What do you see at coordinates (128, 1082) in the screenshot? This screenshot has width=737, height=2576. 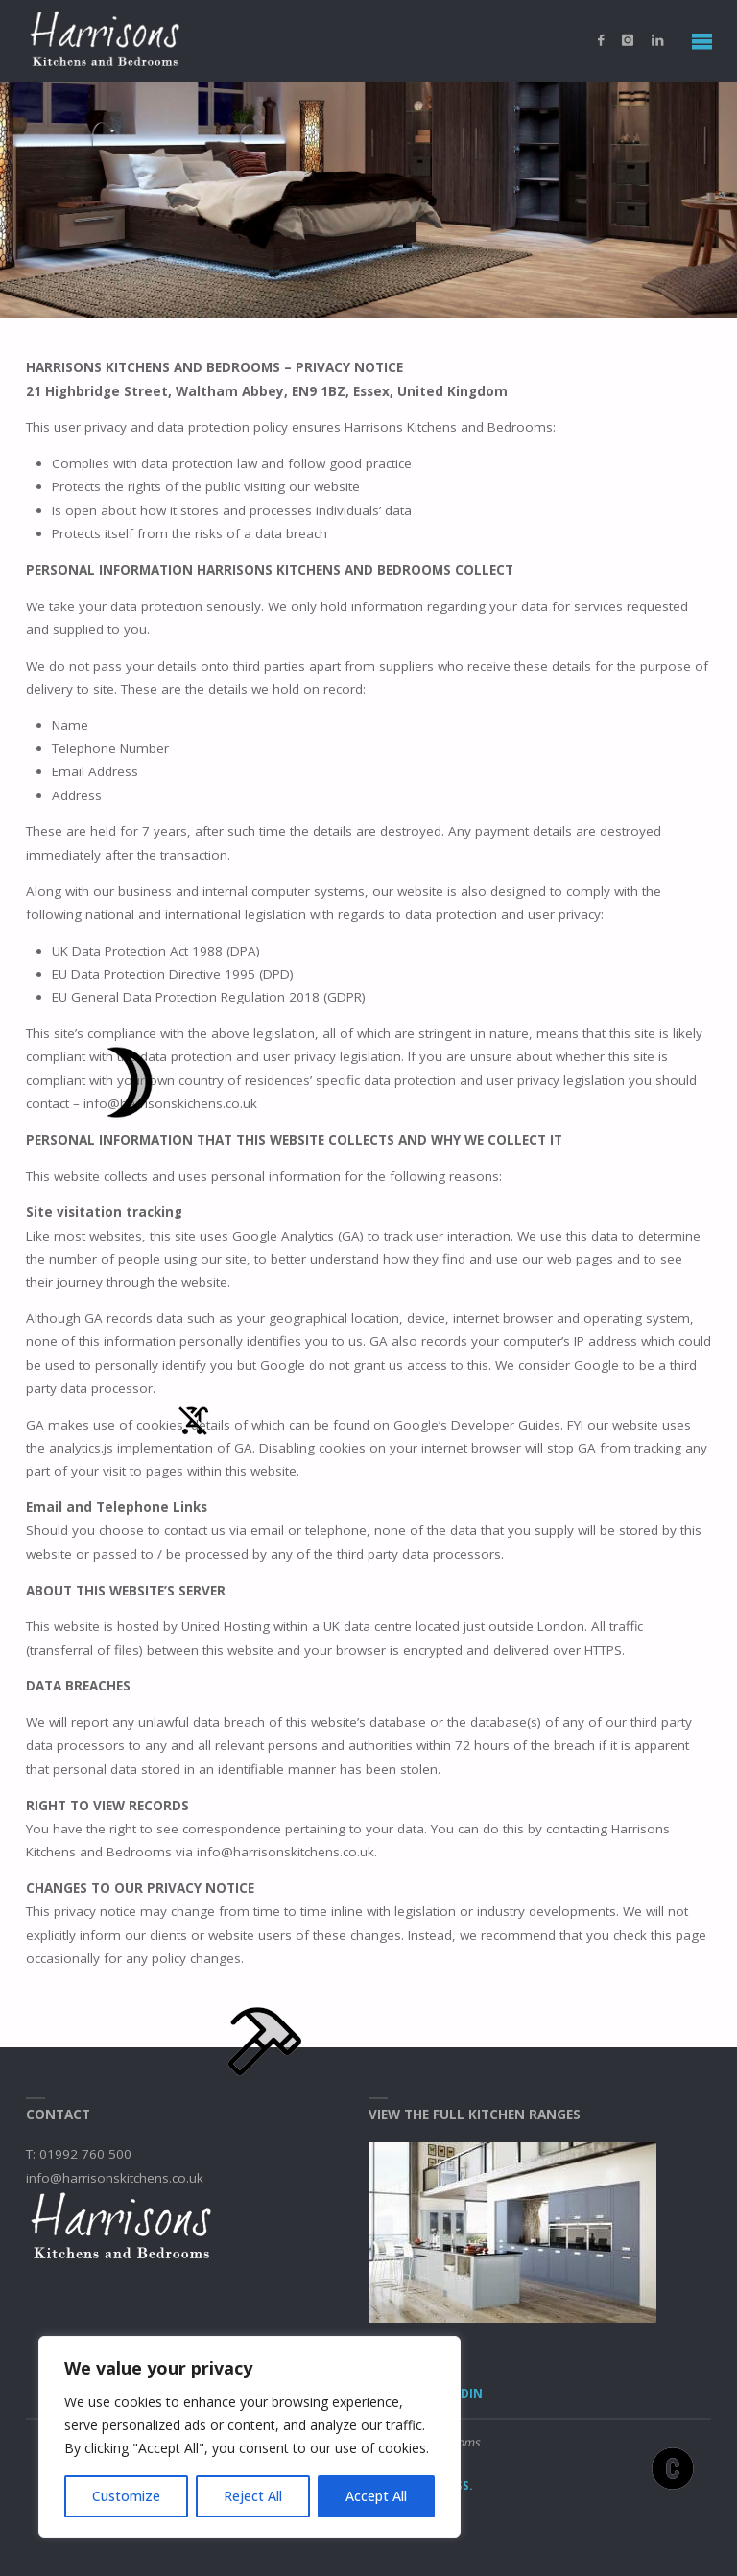 I see `toggle dark mode or night theme` at bounding box center [128, 1082].